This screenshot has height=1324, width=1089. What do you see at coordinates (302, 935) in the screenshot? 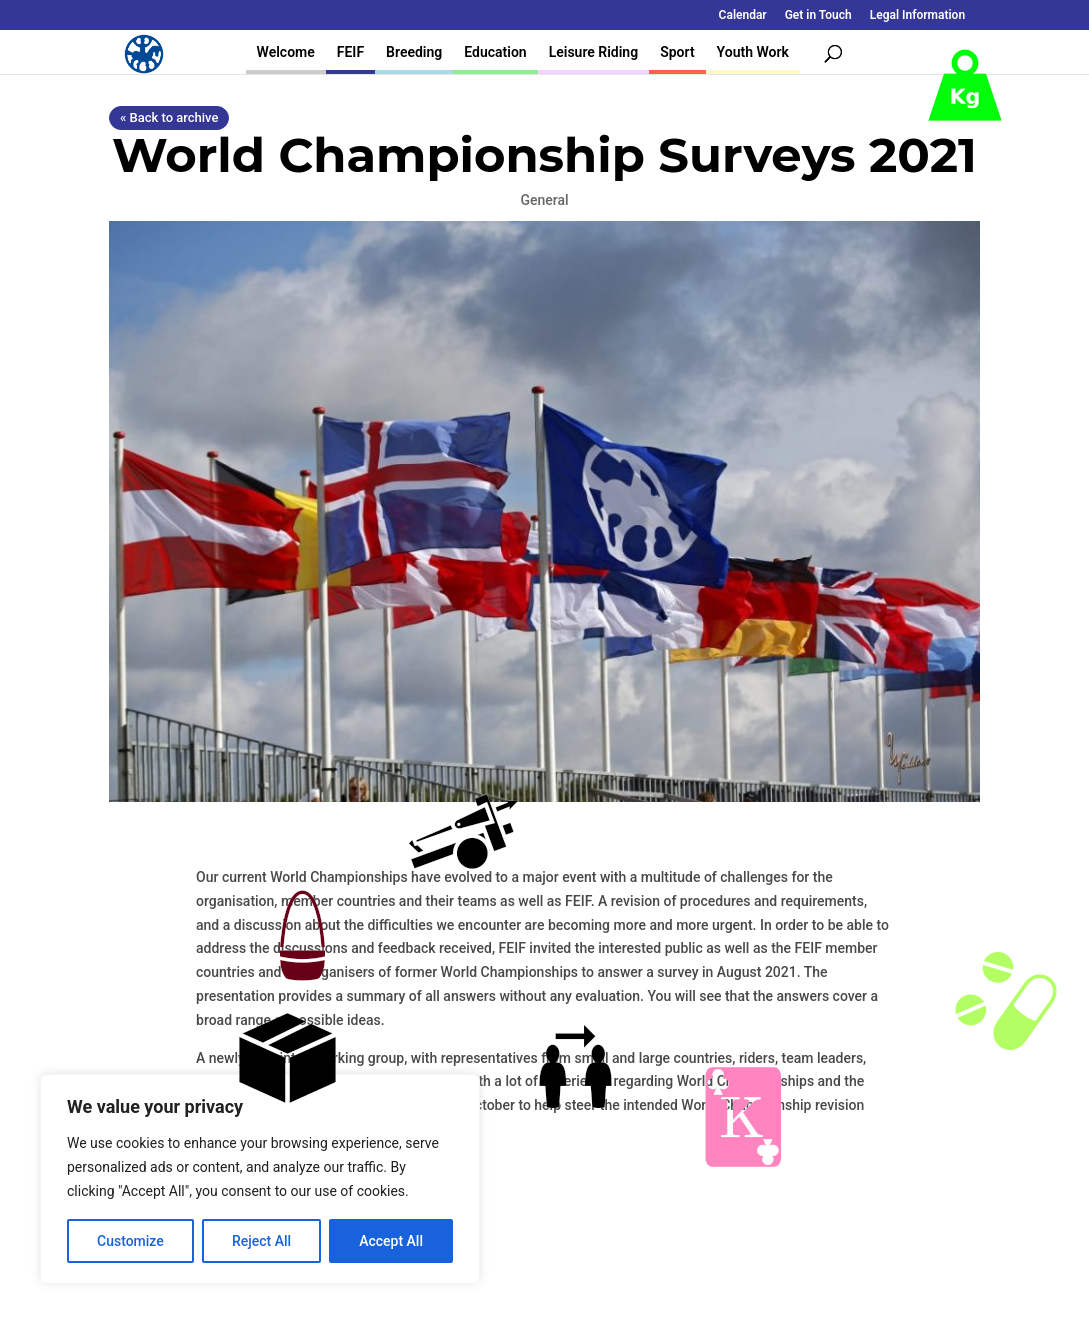
I see `access your shopping bag or cart` at bounding box center [302, 935].